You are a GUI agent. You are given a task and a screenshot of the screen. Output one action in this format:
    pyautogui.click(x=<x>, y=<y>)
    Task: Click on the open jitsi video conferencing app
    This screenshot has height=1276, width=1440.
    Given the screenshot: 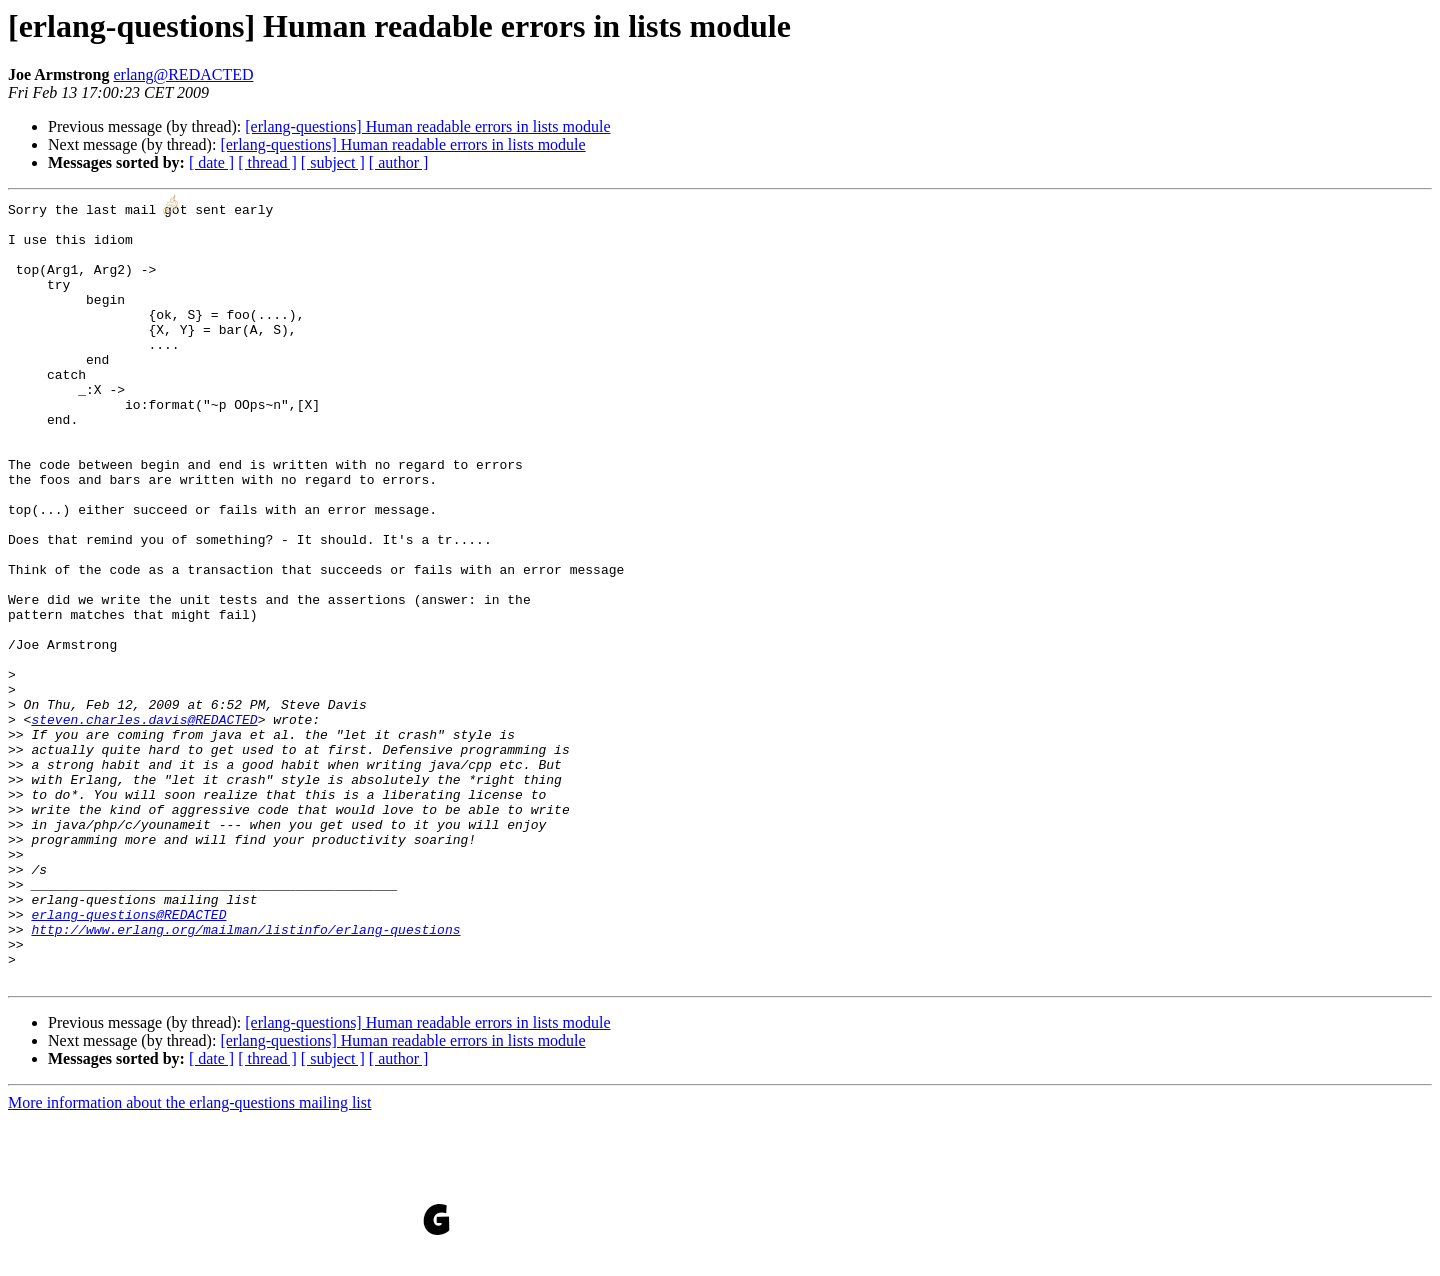 What is the action you would take?
    pyautogui.click(x=170, y=204)
    